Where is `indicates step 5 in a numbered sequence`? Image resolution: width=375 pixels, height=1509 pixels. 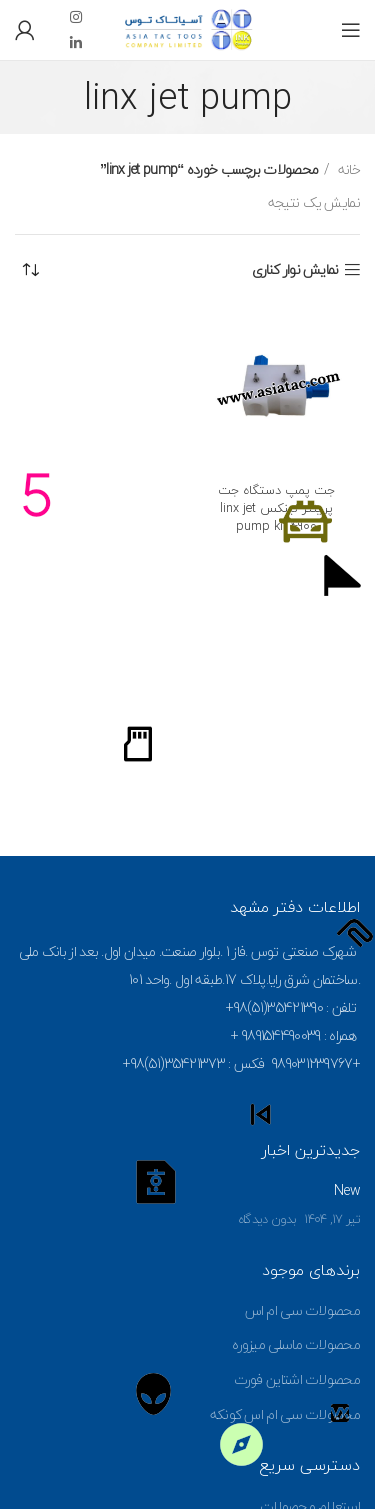 indicates step 5 in a numbered sequence is located at coordinates (36, 494).